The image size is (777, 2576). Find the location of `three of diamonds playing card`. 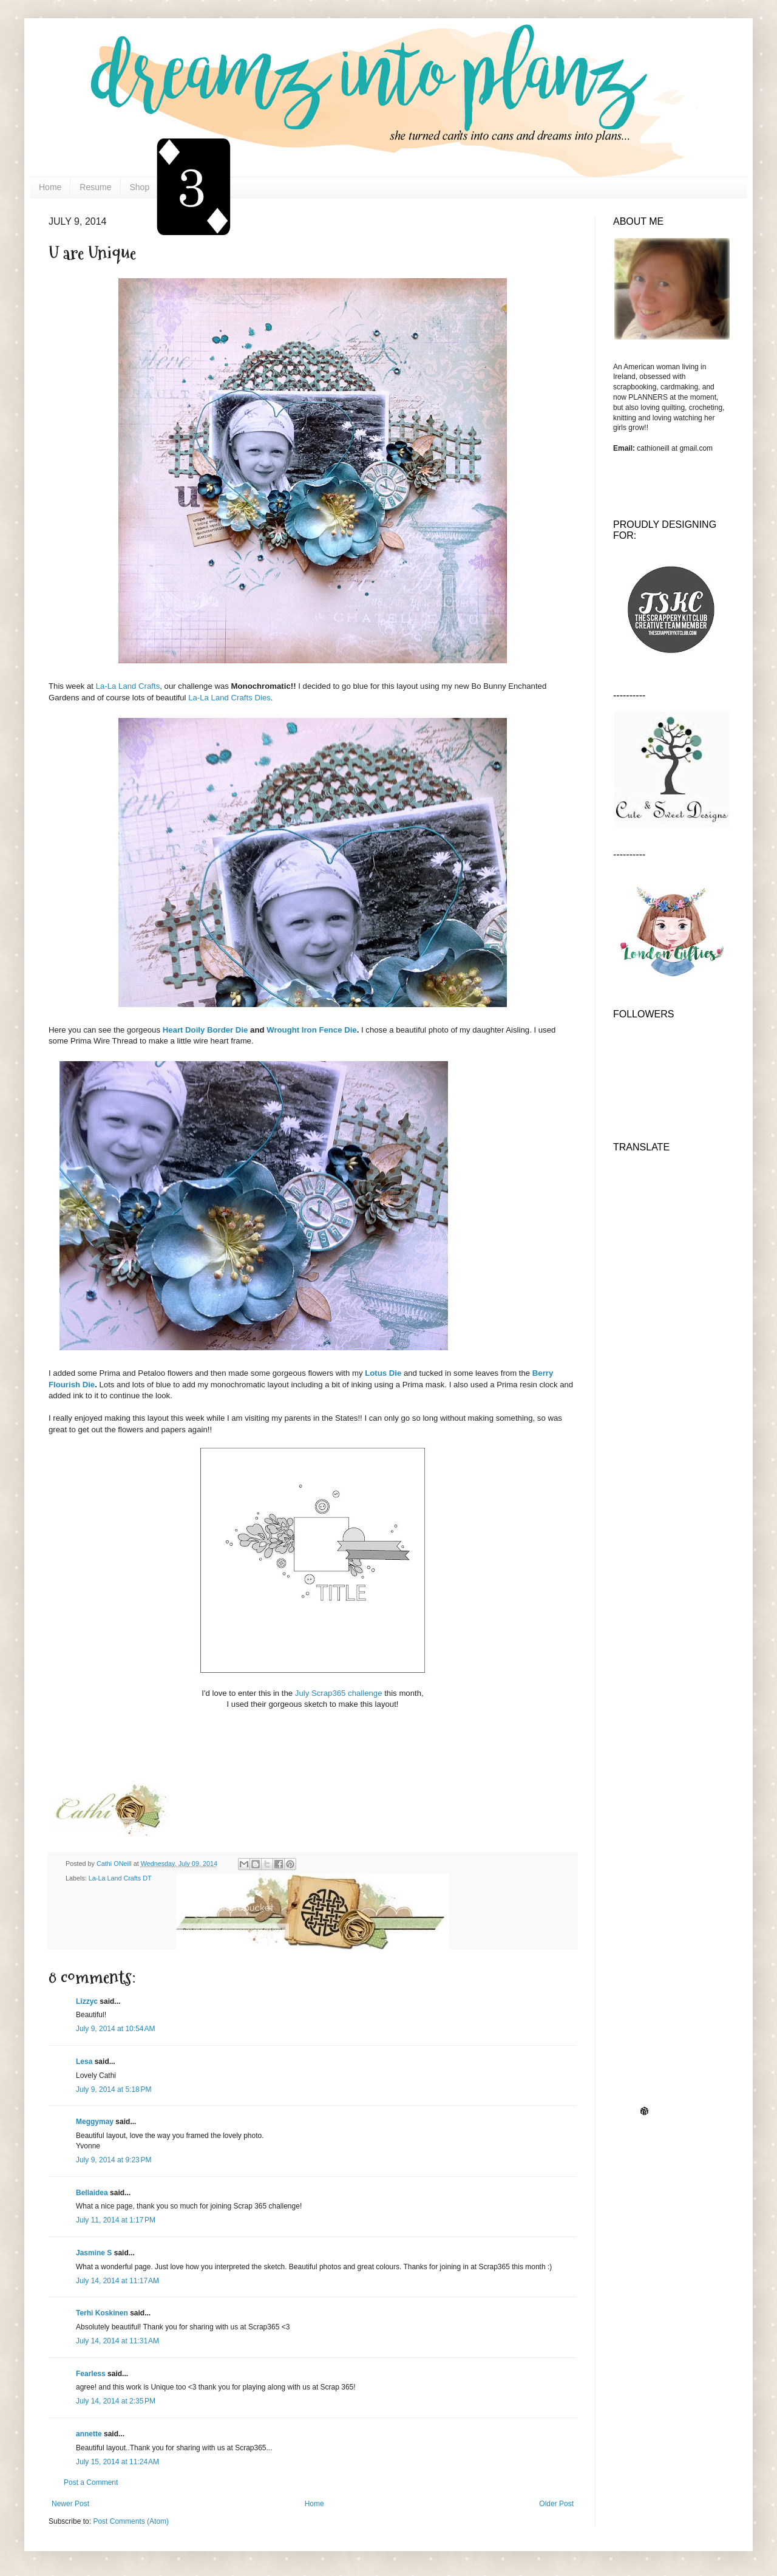

three of diamonds playing card is located at coordinates (193, 186).